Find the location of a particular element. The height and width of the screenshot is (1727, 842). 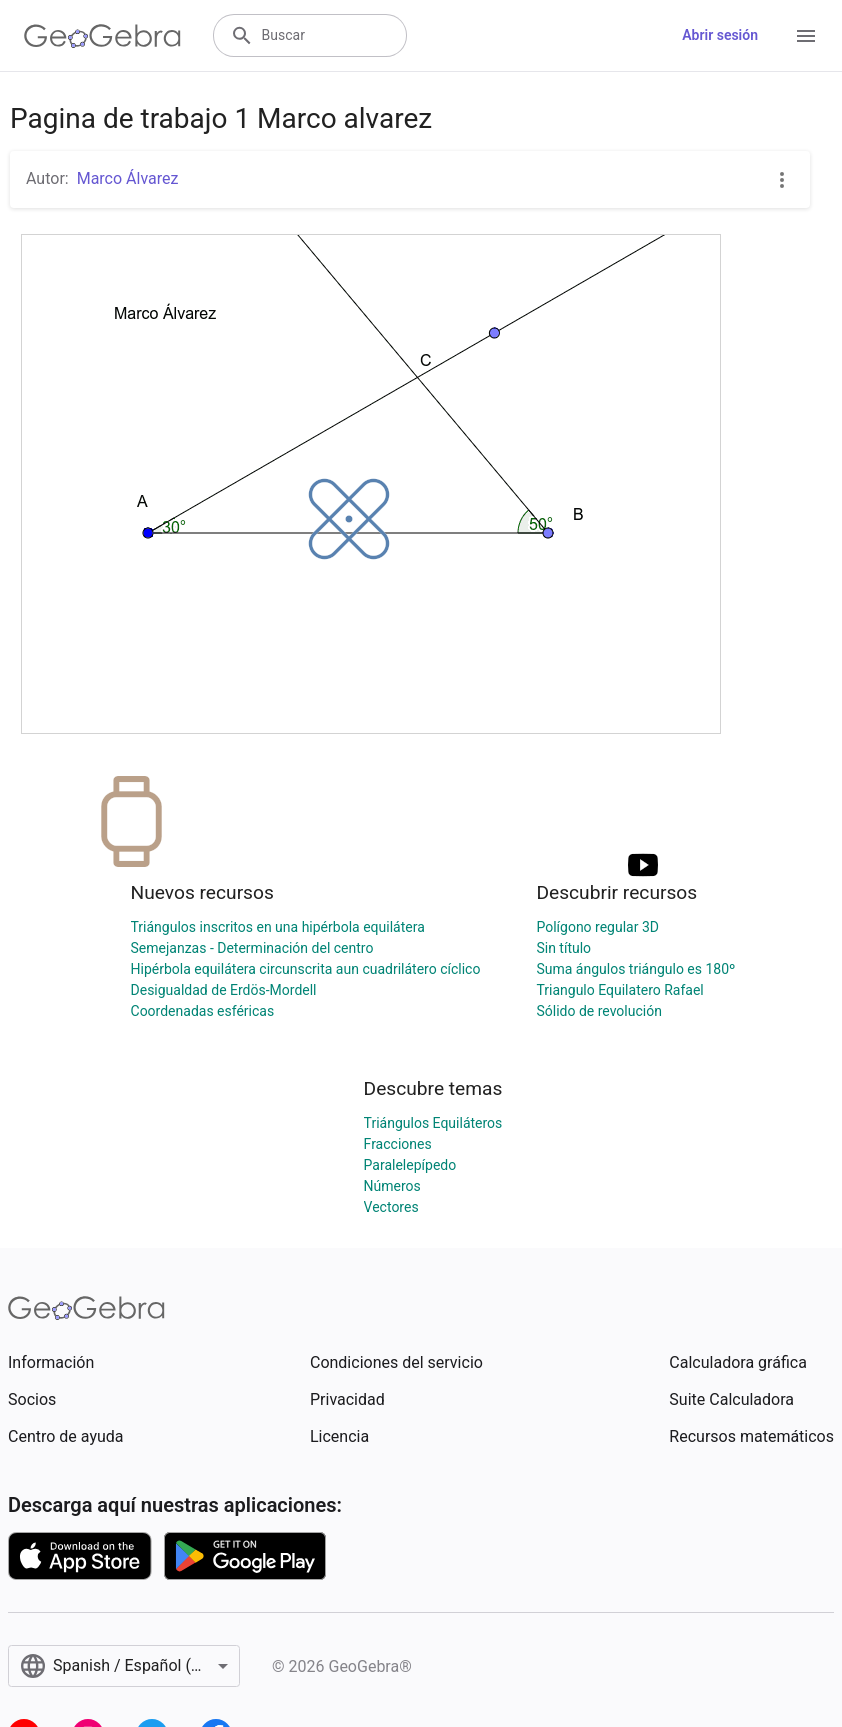

open YouTube app is located at coordinates (643, 865).